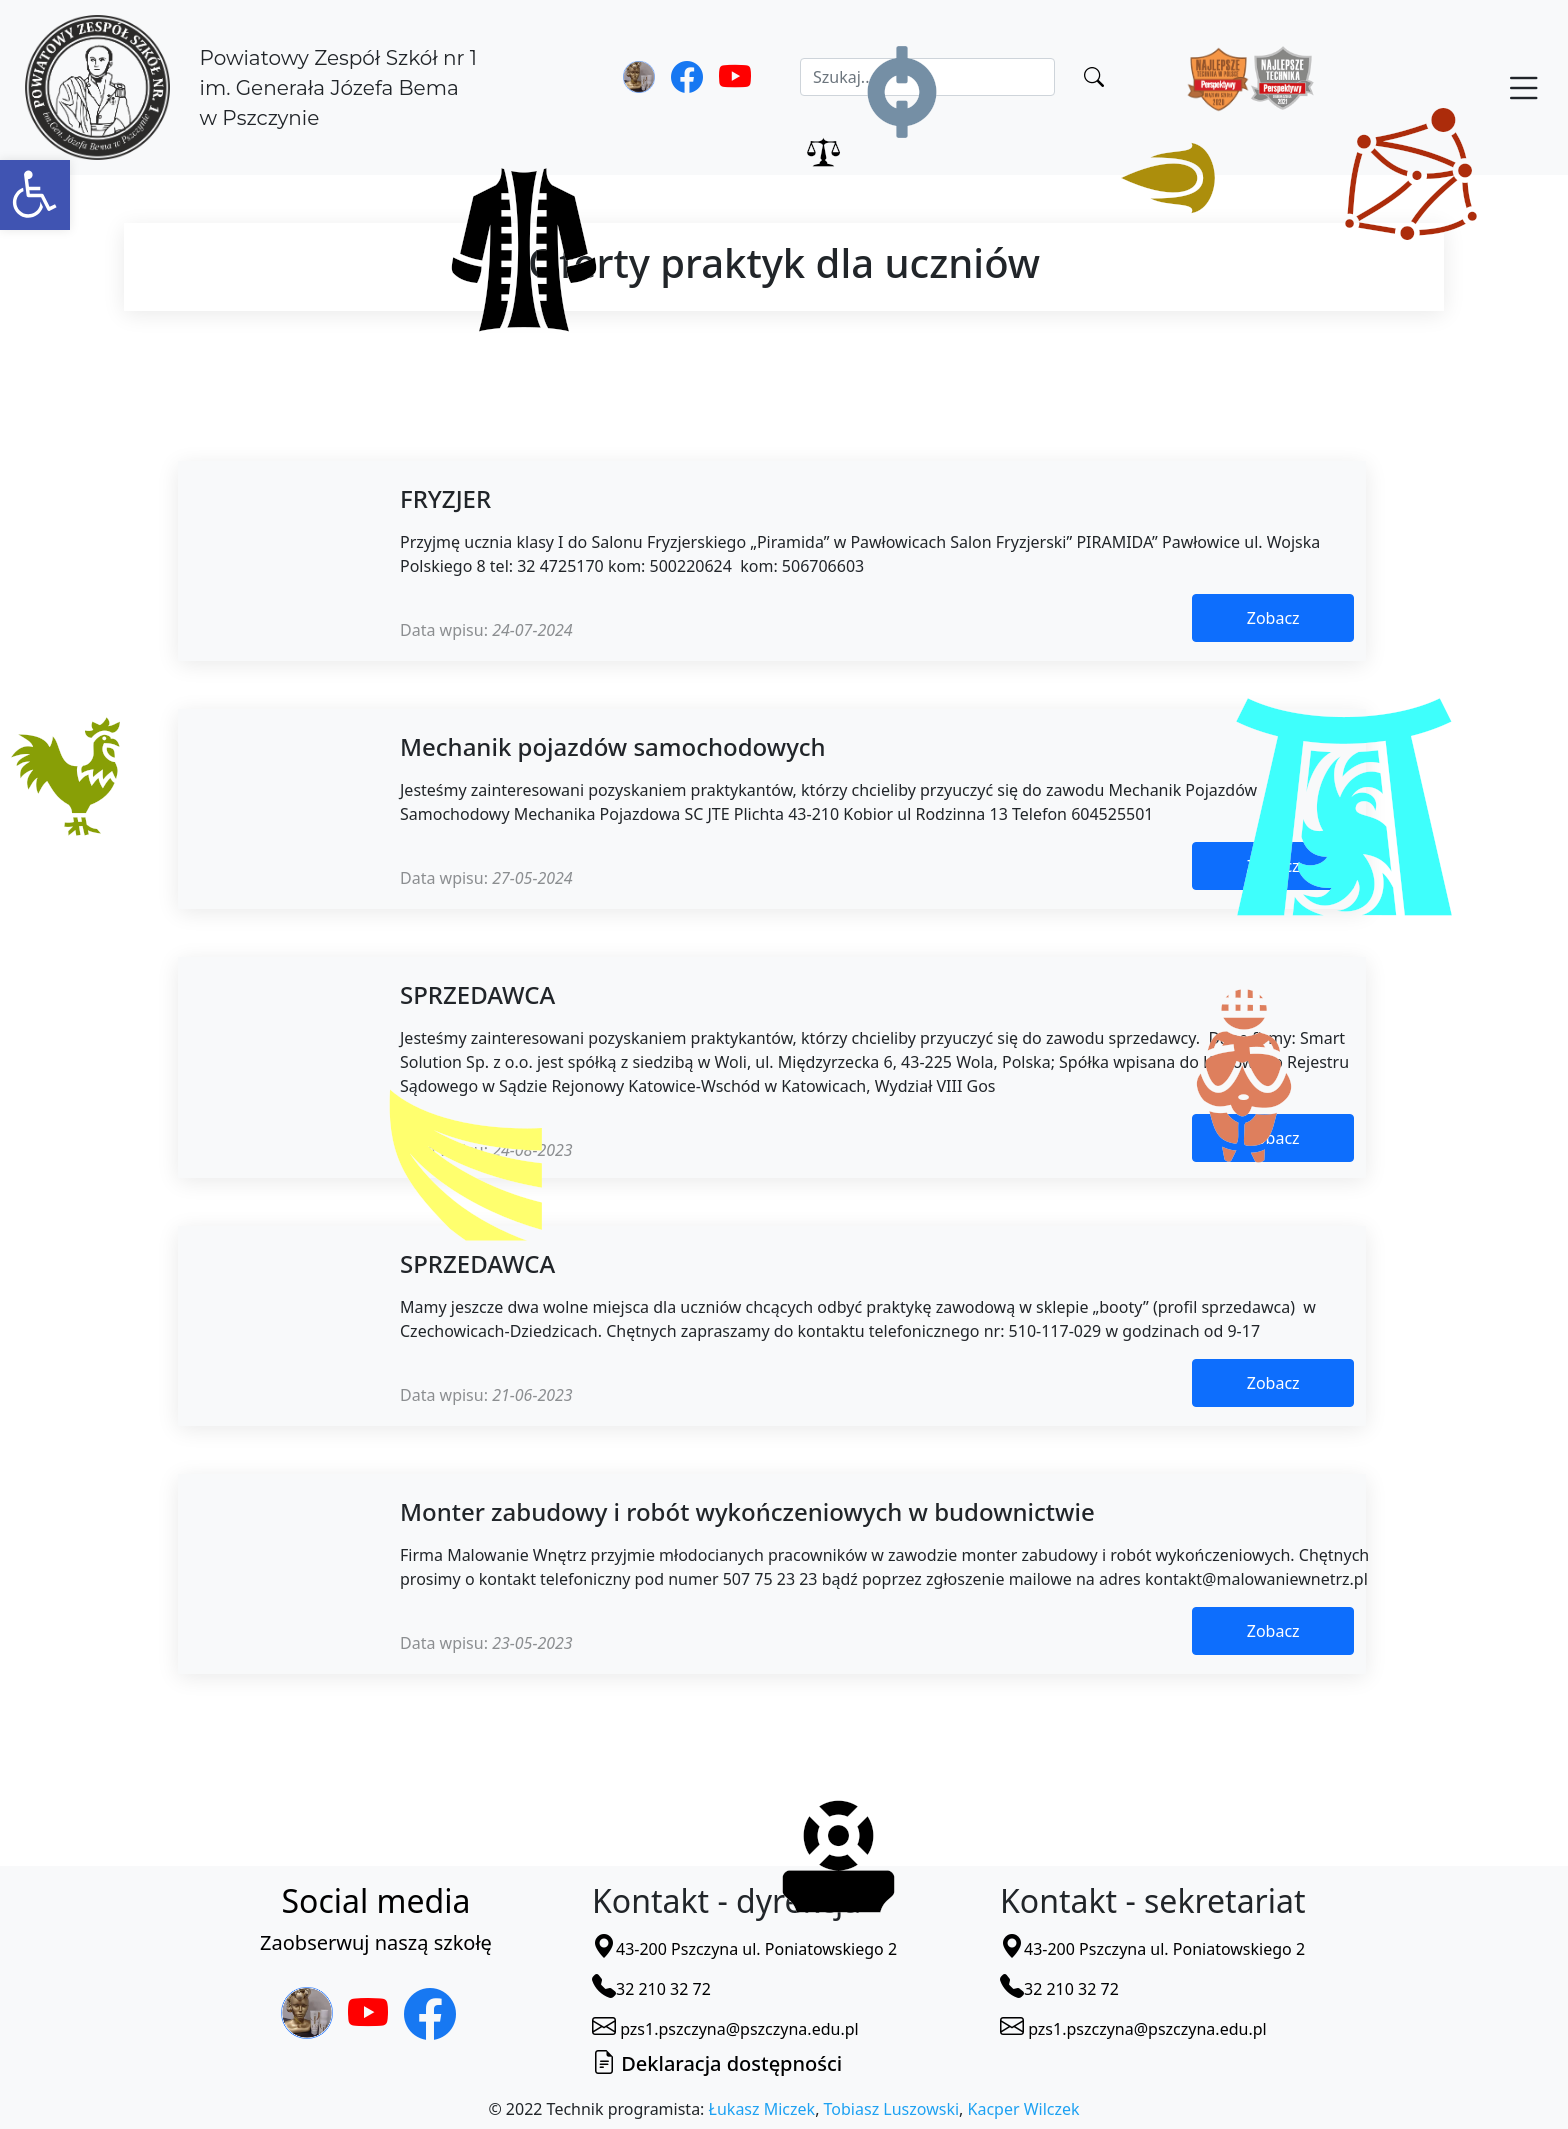 This screenshot has width=1568, height=2129. I want to click on select laser gun weapon in game, so click(902, 92).